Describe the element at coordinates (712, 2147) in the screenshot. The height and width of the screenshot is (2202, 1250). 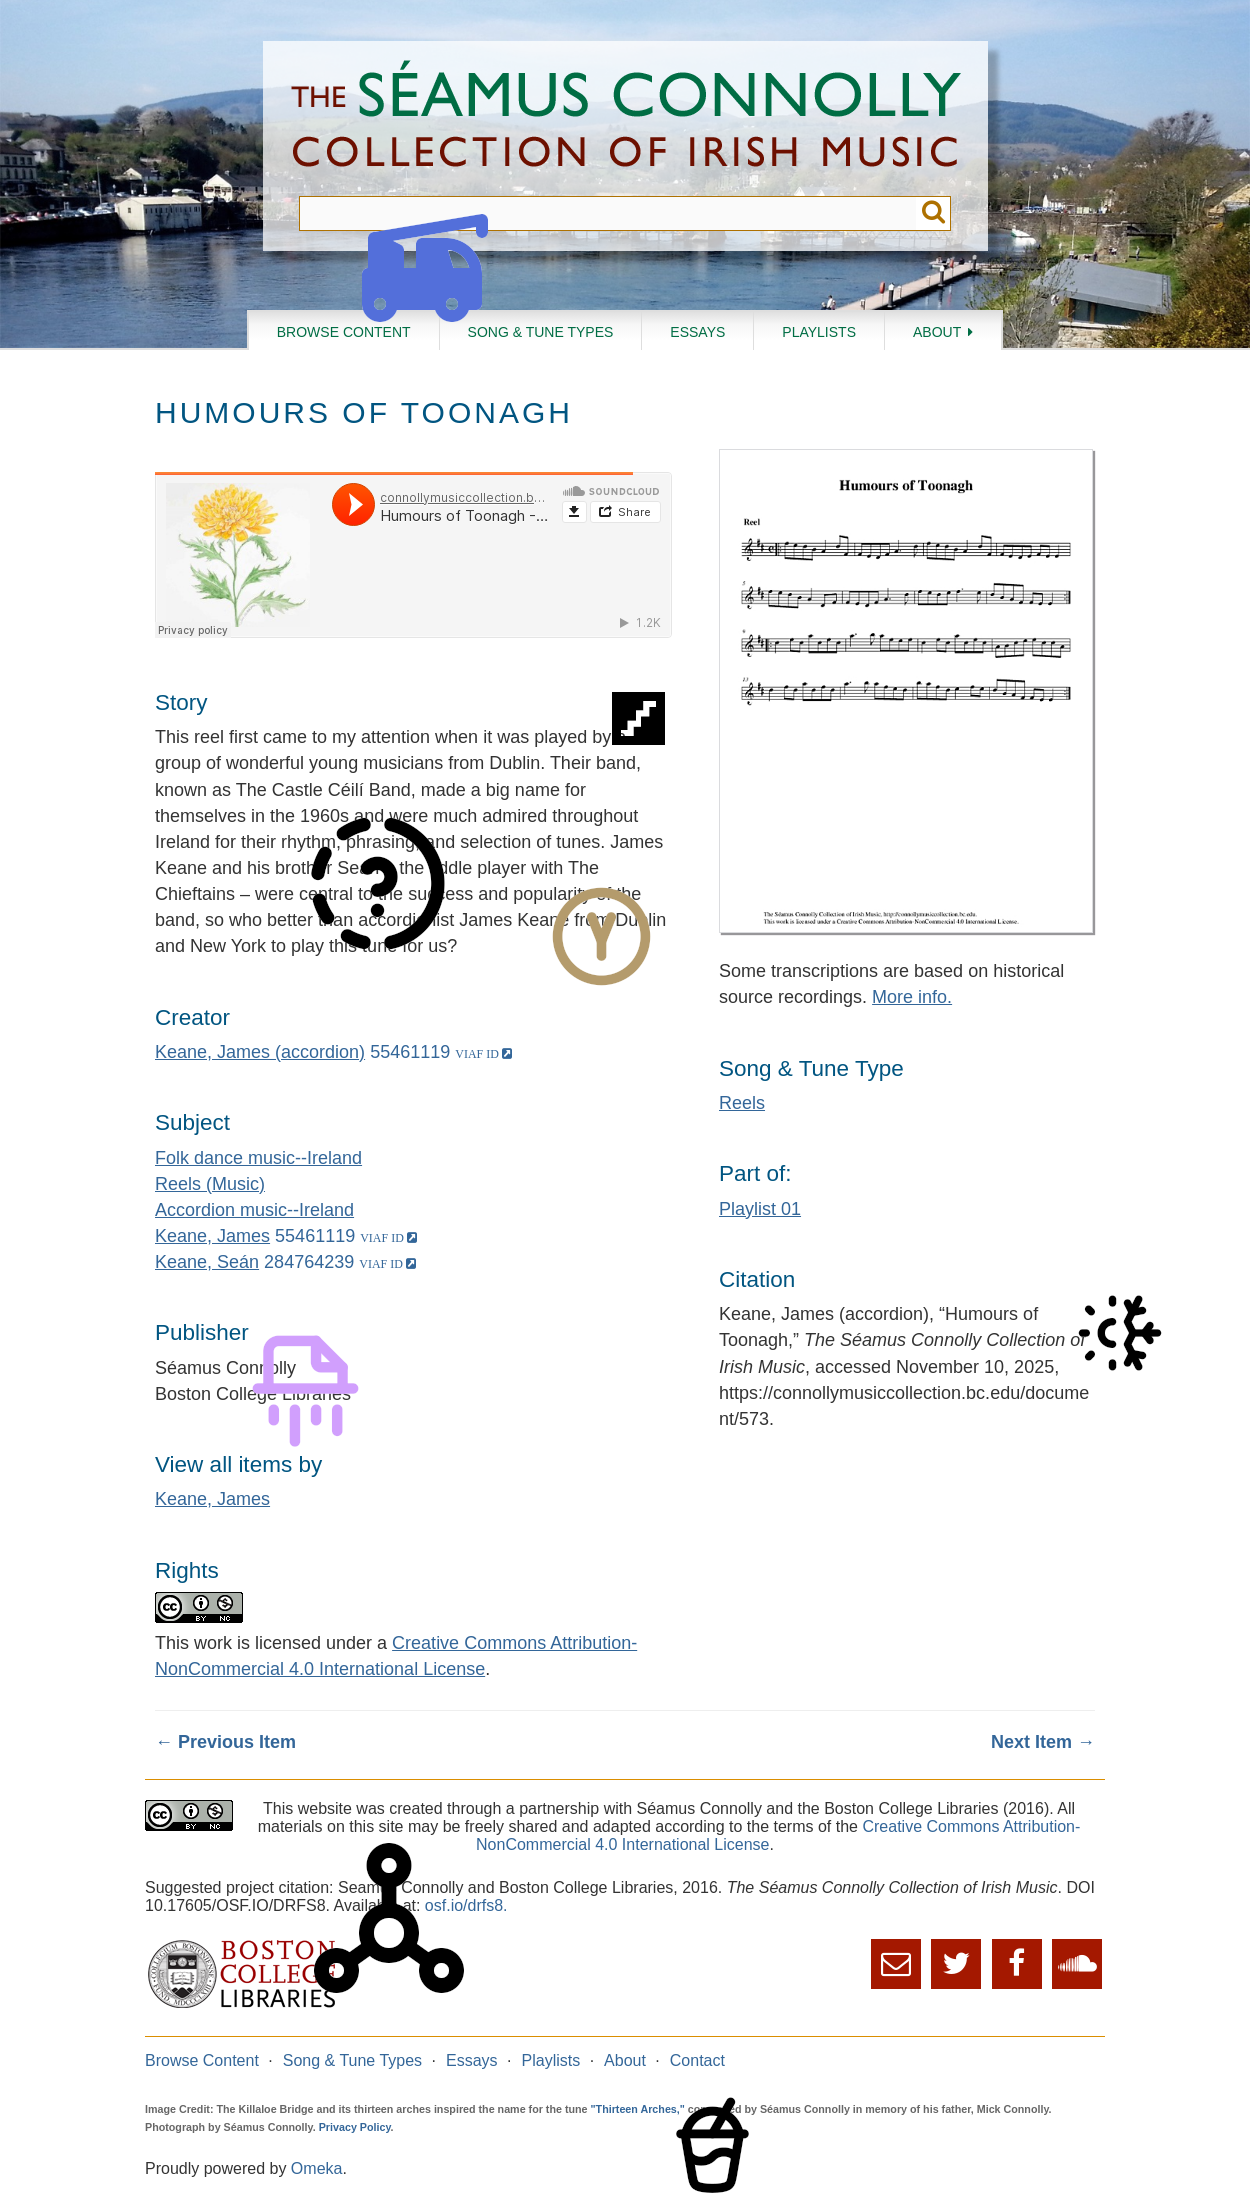
I see `order bubble tea or drinks` at that location.